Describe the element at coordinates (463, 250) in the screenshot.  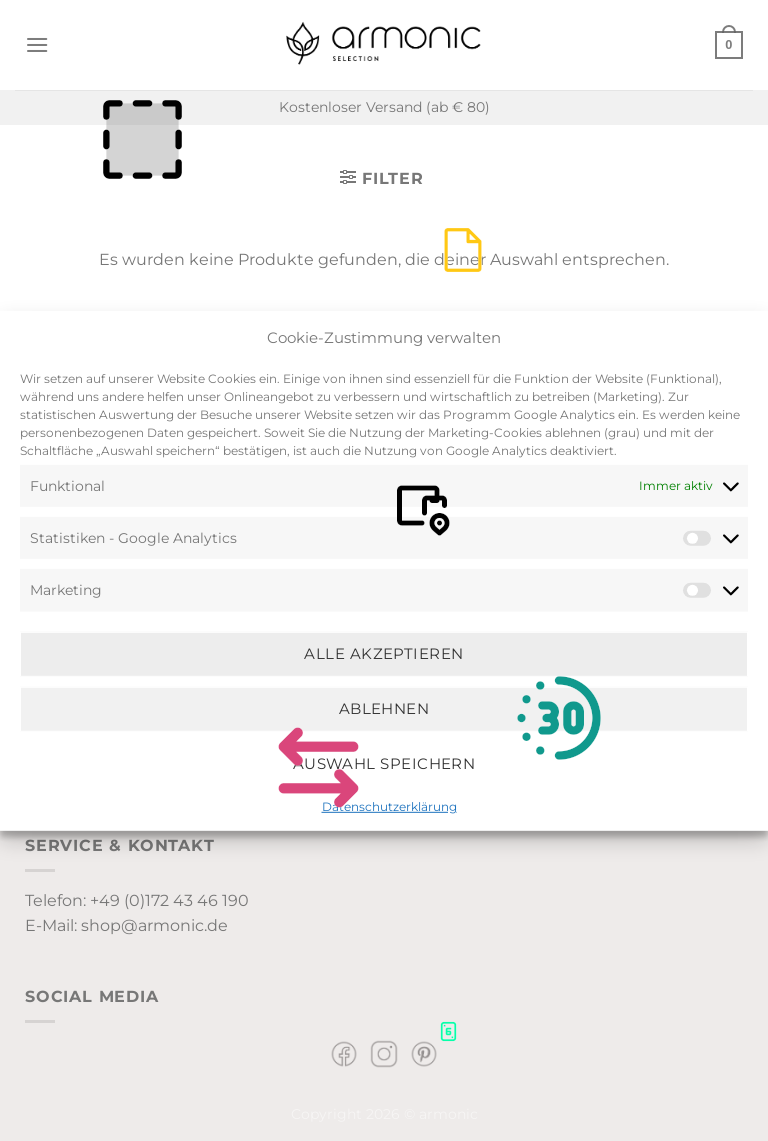
I see `view or open a file` at that location.